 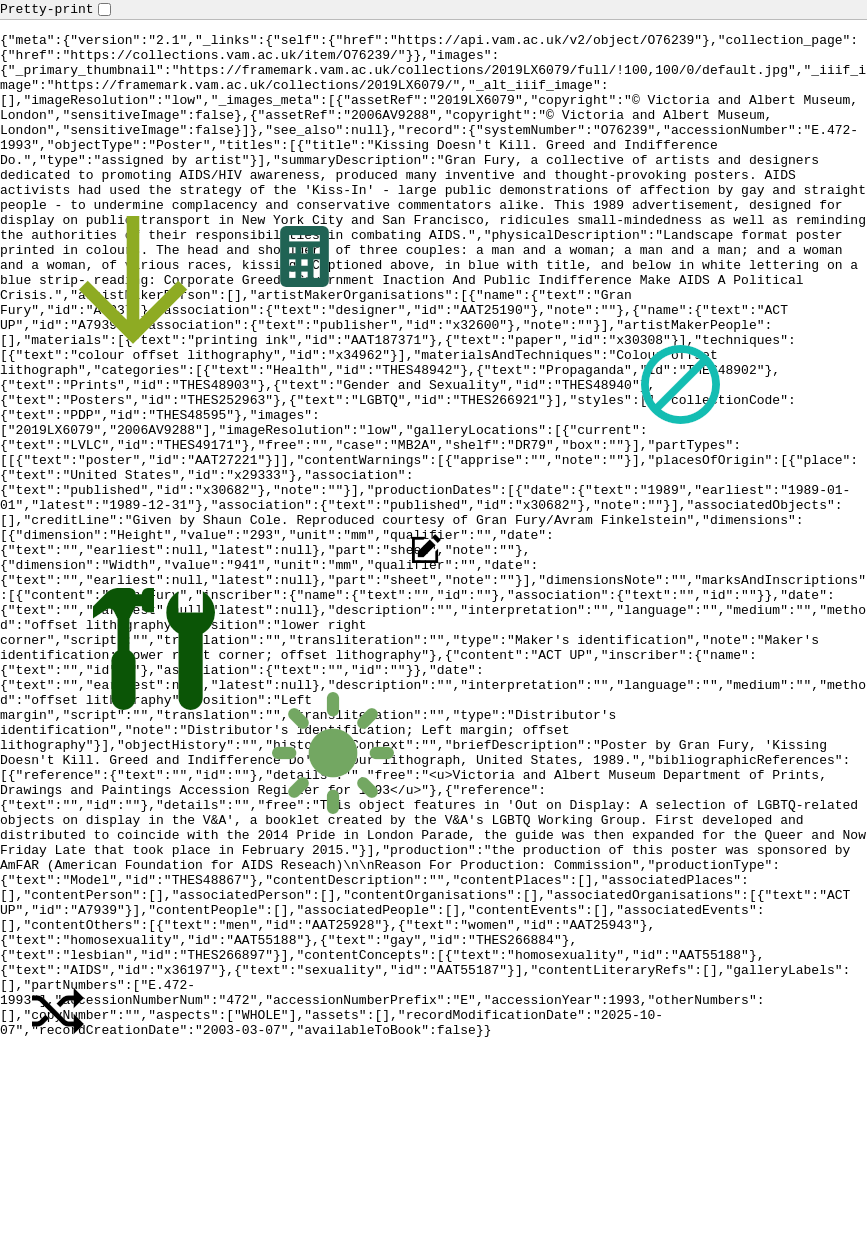 I want to click on scroll down or view more content, so click(x=133, y=280).